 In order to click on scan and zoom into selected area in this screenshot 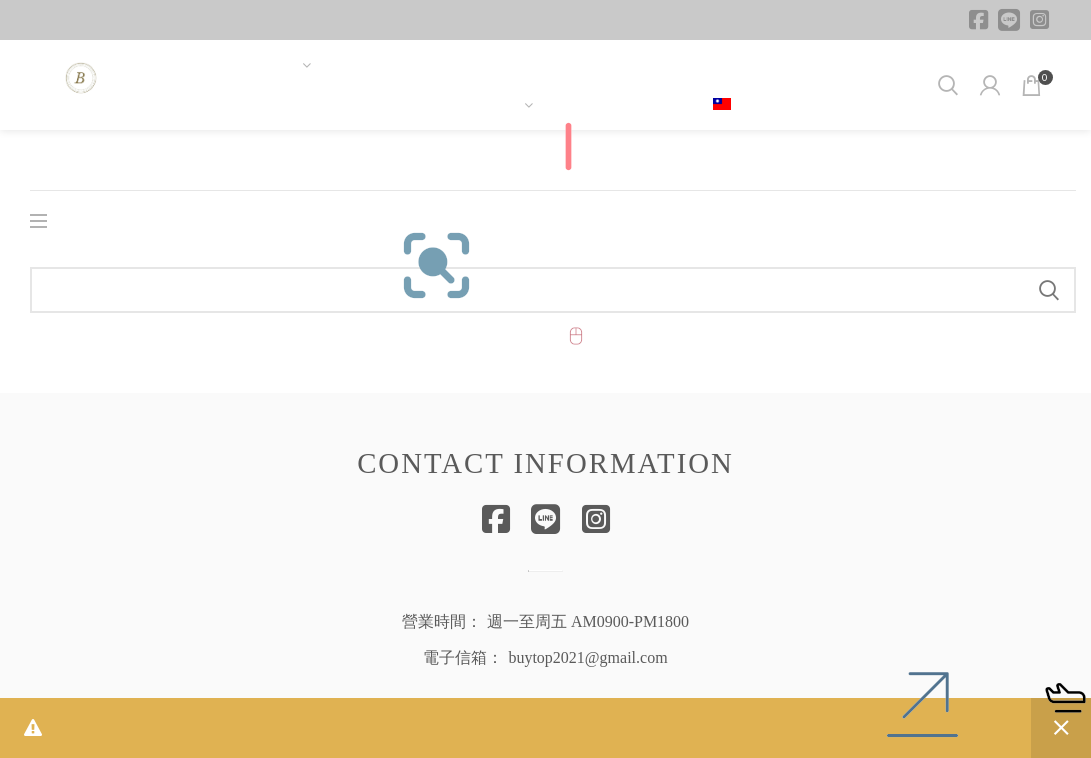, I will do `click(436, 265)`.